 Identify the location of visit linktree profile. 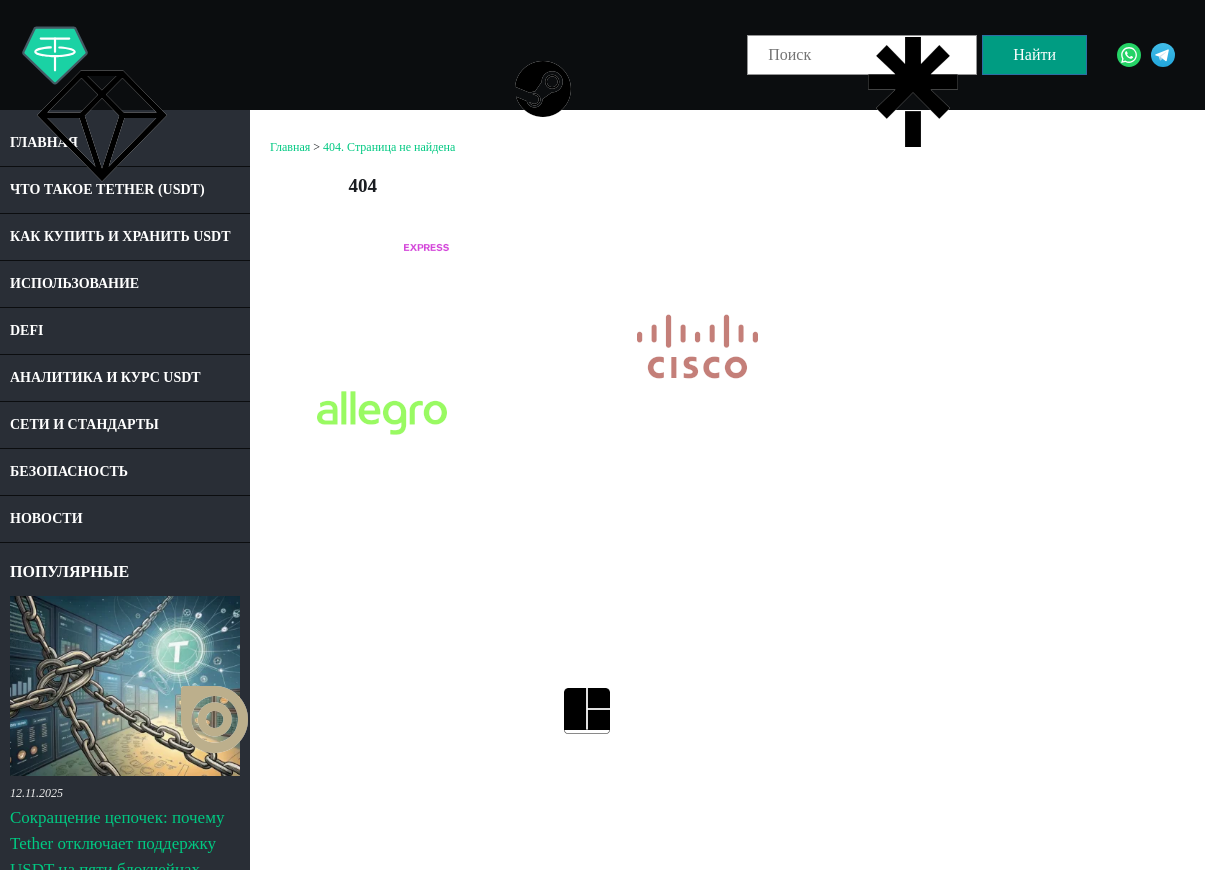
(913, 92).